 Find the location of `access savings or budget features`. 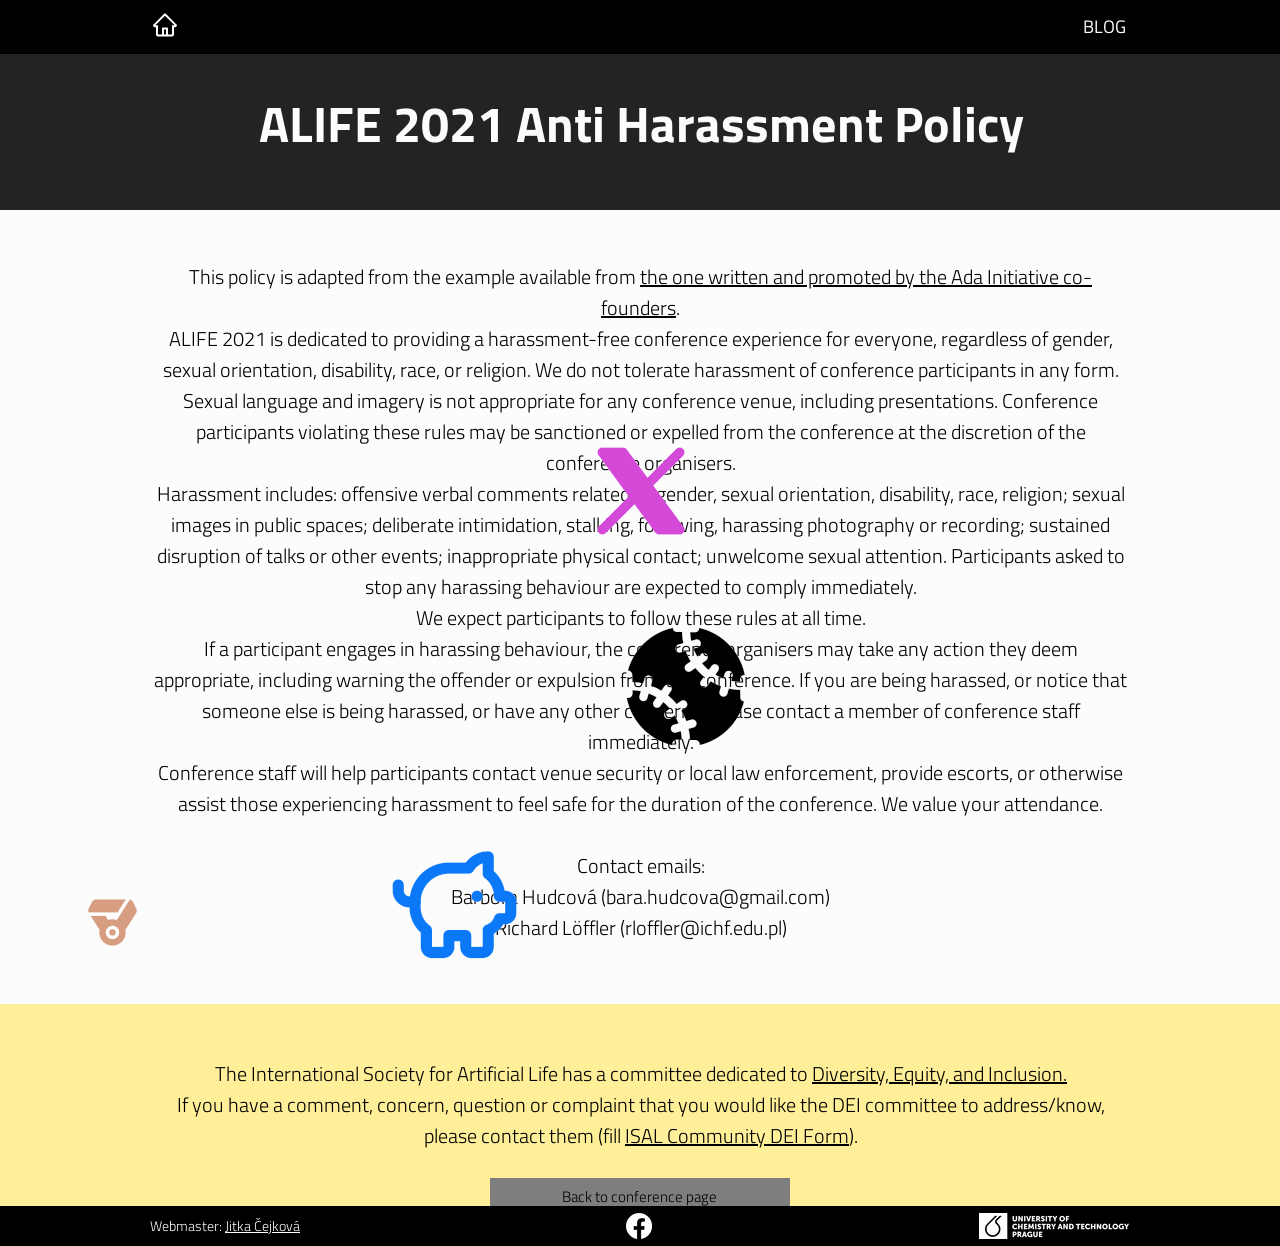

access savings or budget features is located at coordinates (454, 907).